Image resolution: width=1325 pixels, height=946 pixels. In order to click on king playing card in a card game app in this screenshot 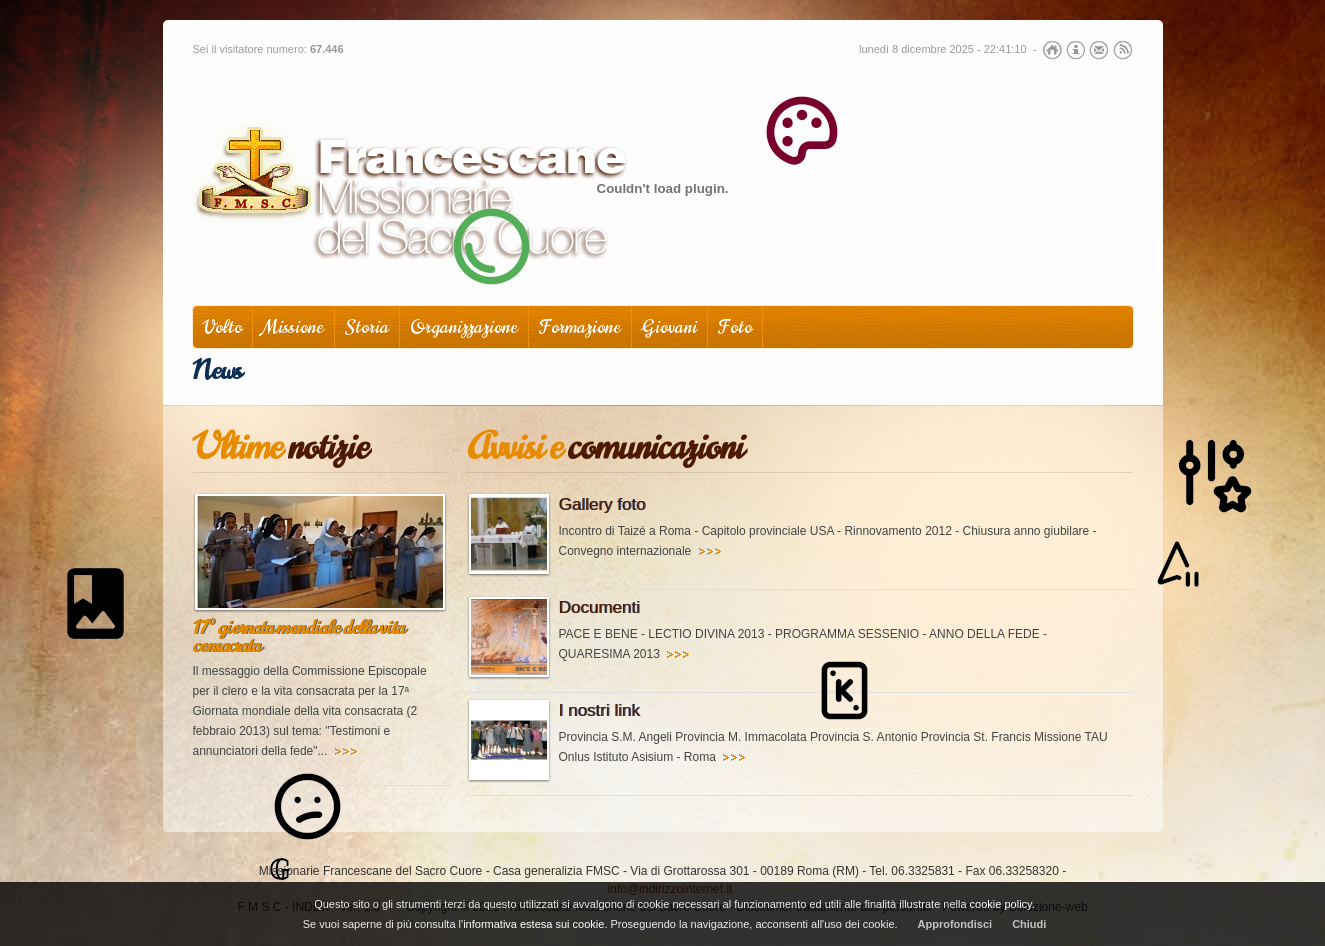, I will do `click(844, 690)`.